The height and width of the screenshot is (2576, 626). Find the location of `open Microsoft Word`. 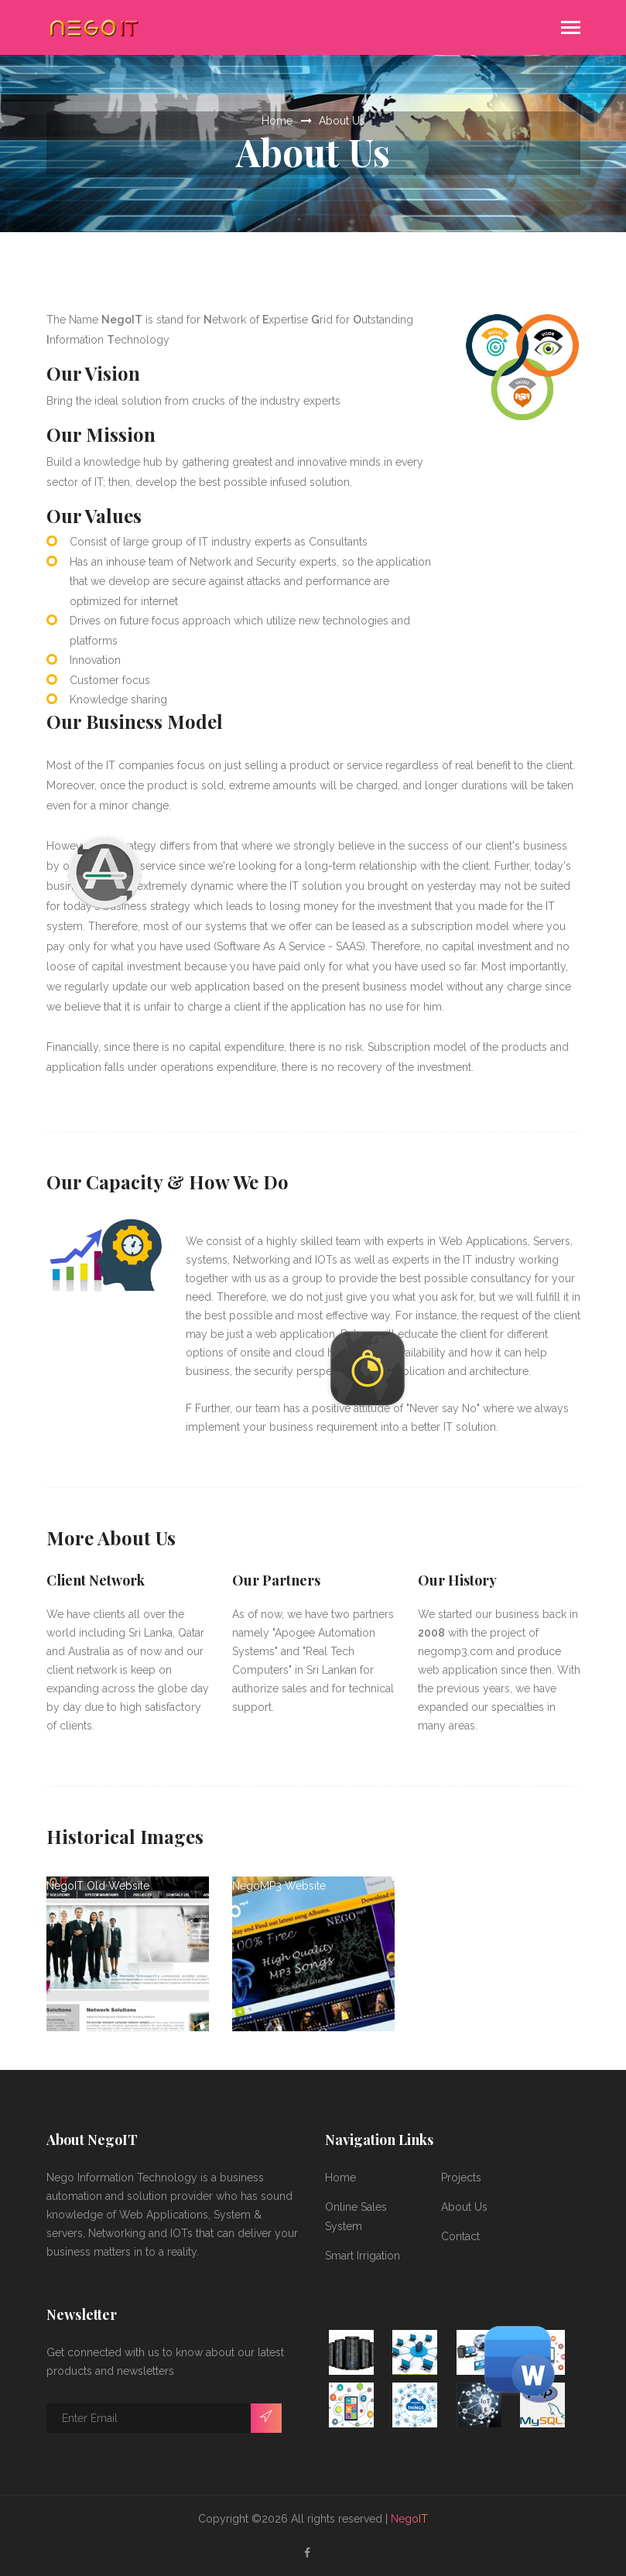

open Microsoft Word is located at coordinates (518, 2359).